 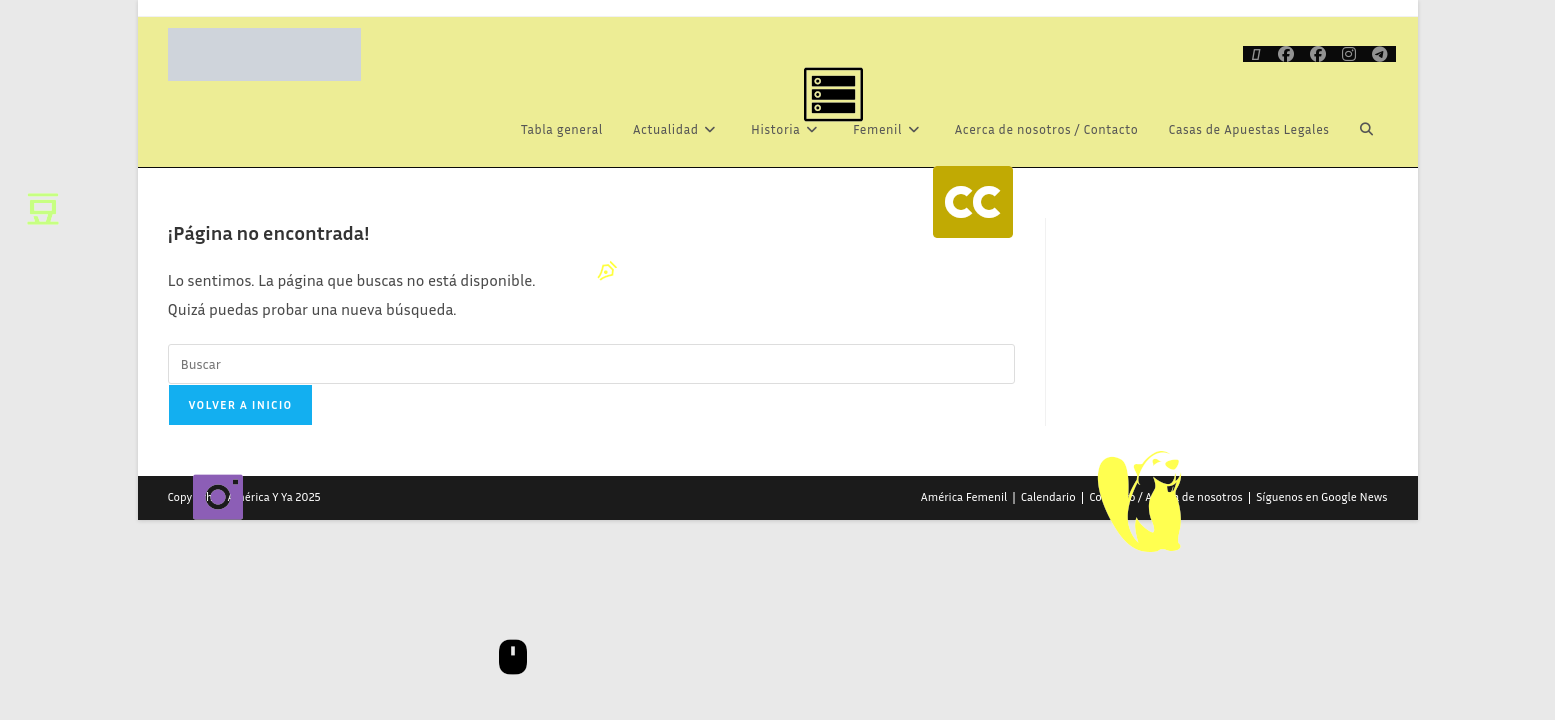 What do you see at coordinates (833, 94) in the screenshot?
I see `openmediavault network-attached storage application` at bounding box center [833, 94].